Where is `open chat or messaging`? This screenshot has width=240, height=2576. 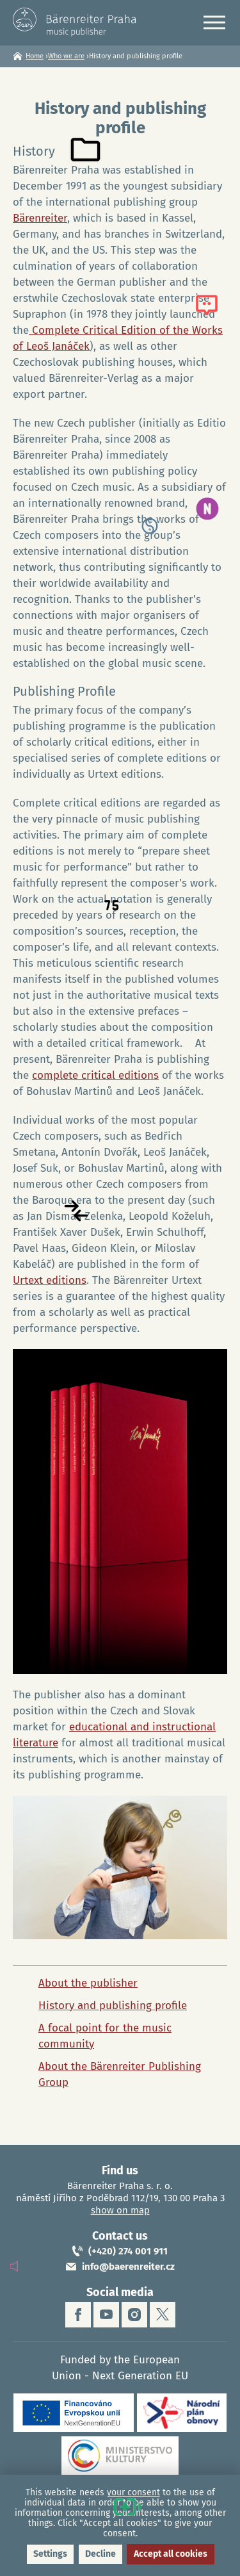 open chat or messaging is located at coordinates (207, 304).